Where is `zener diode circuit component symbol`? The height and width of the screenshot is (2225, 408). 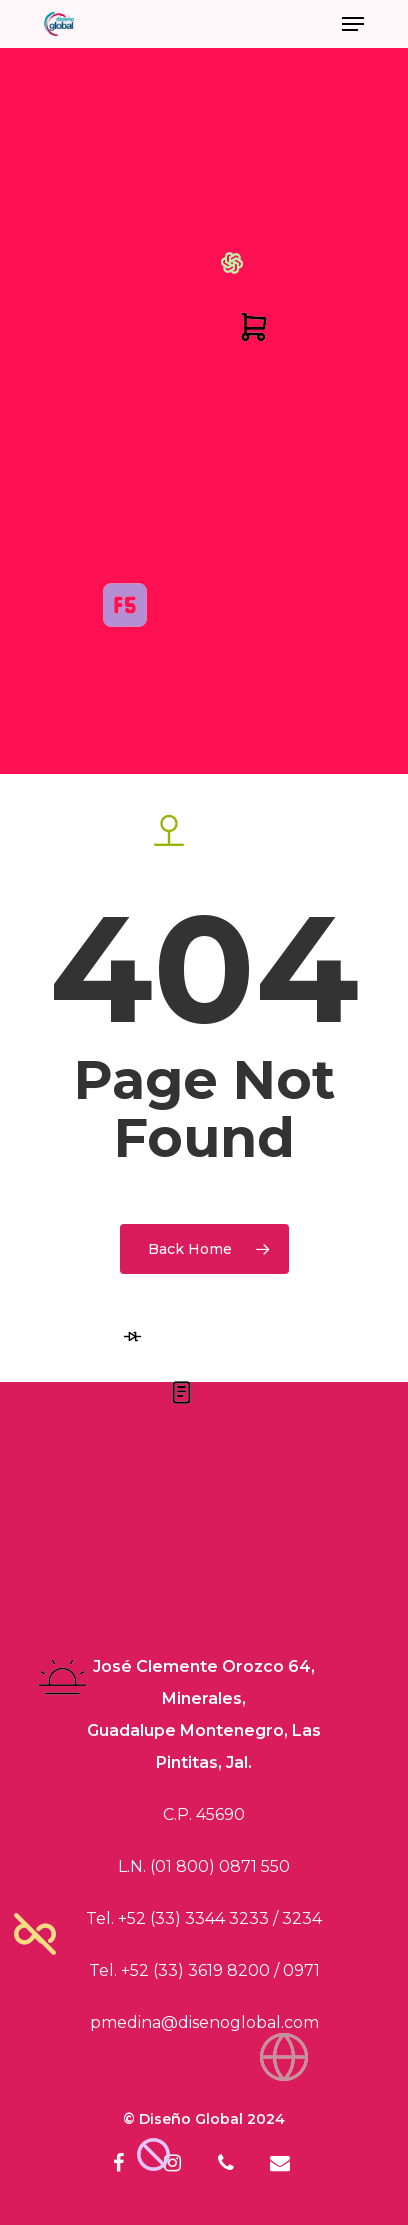 zener diode circuit component symbol is located at coordinates (132, 1336).